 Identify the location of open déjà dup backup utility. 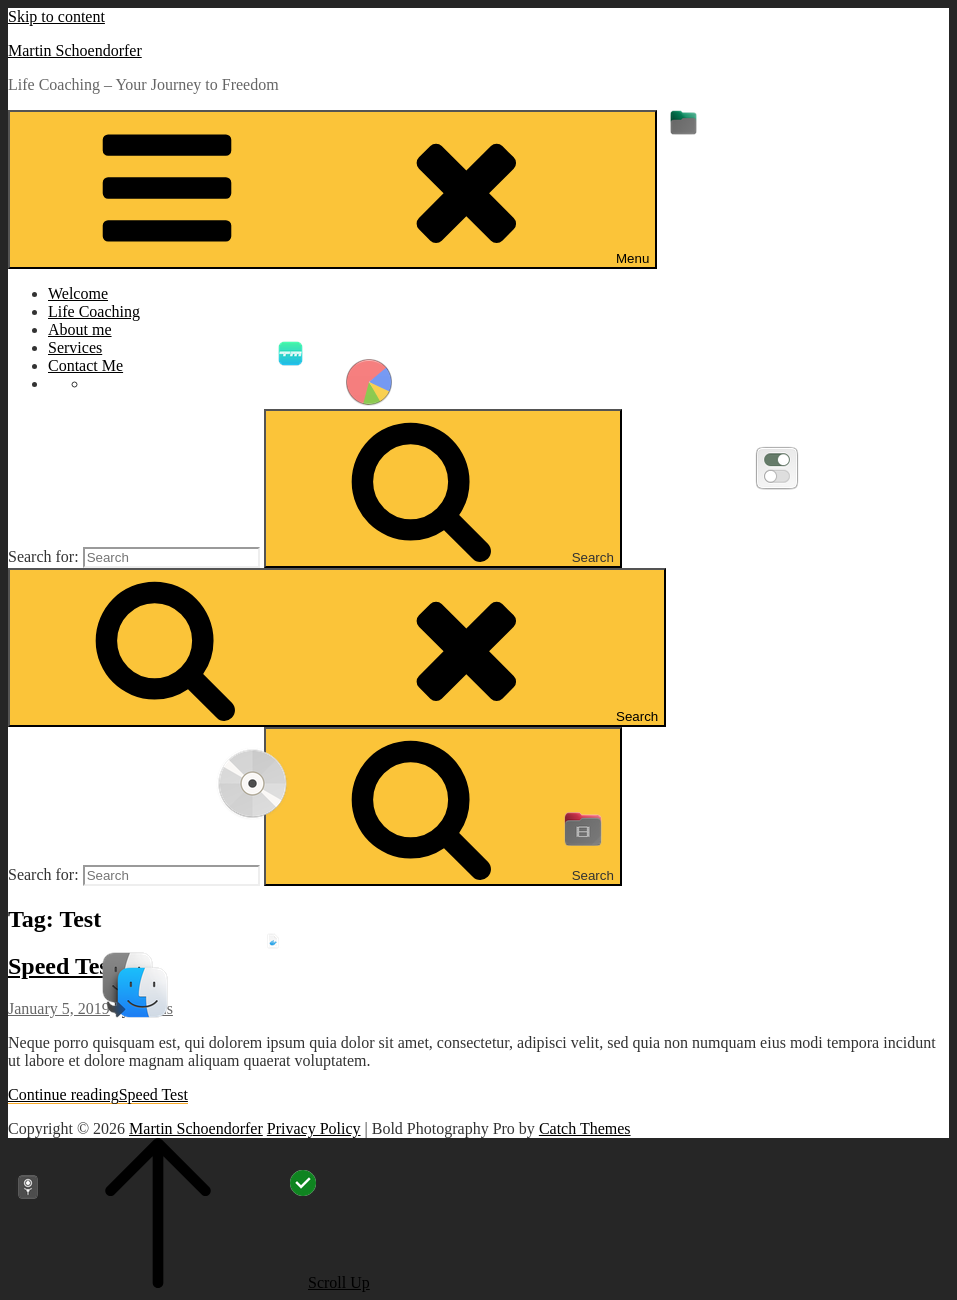
(28, 1187).